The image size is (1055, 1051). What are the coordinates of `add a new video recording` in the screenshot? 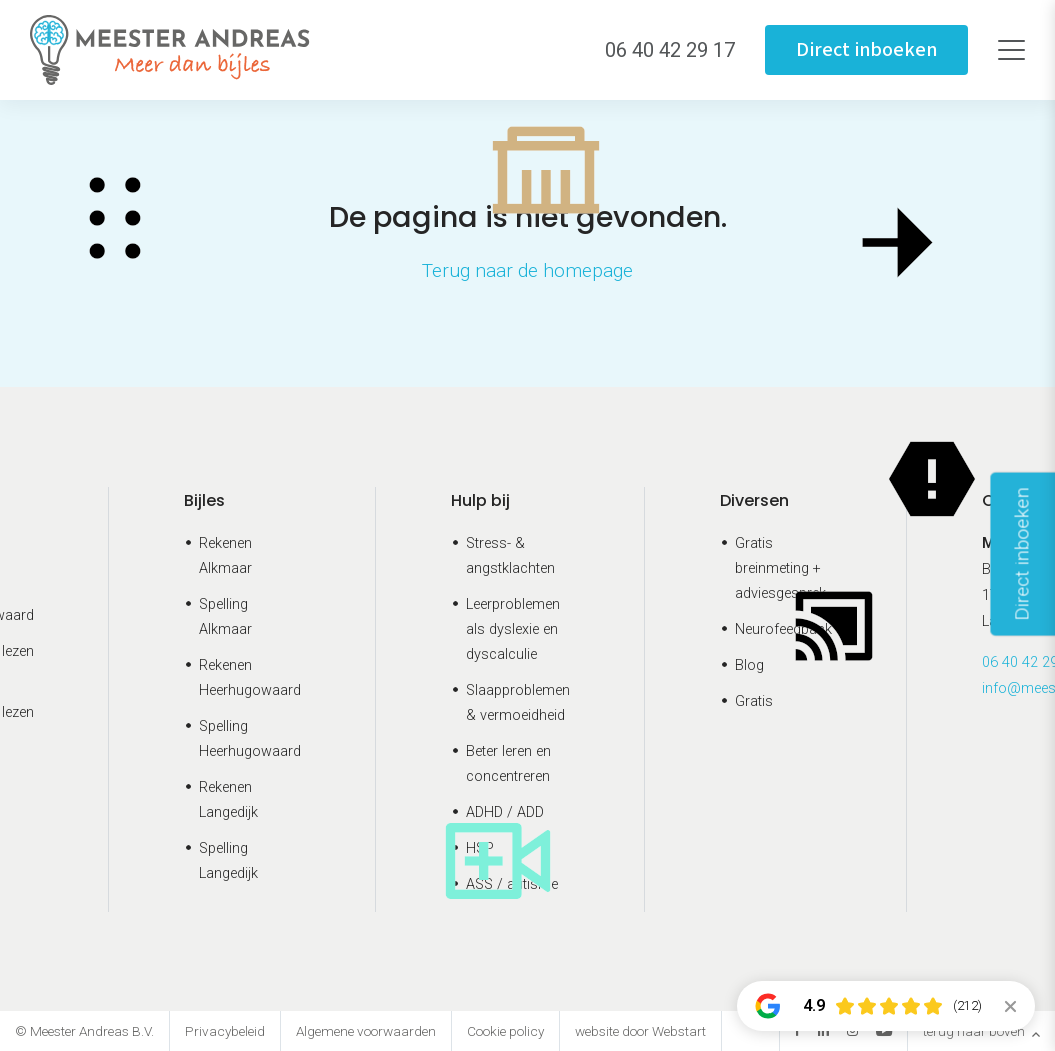 It's located at (498, 861).